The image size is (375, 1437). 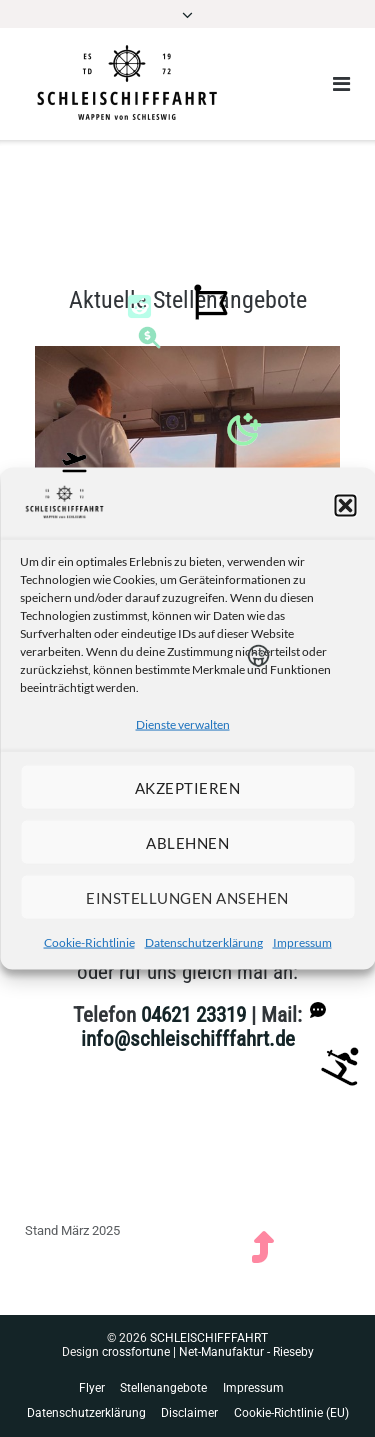 What do you see at coordinates (341, 1065) in the screenshot?
I see `access skiing or winter sports information` at bounding box center [341, 1065].